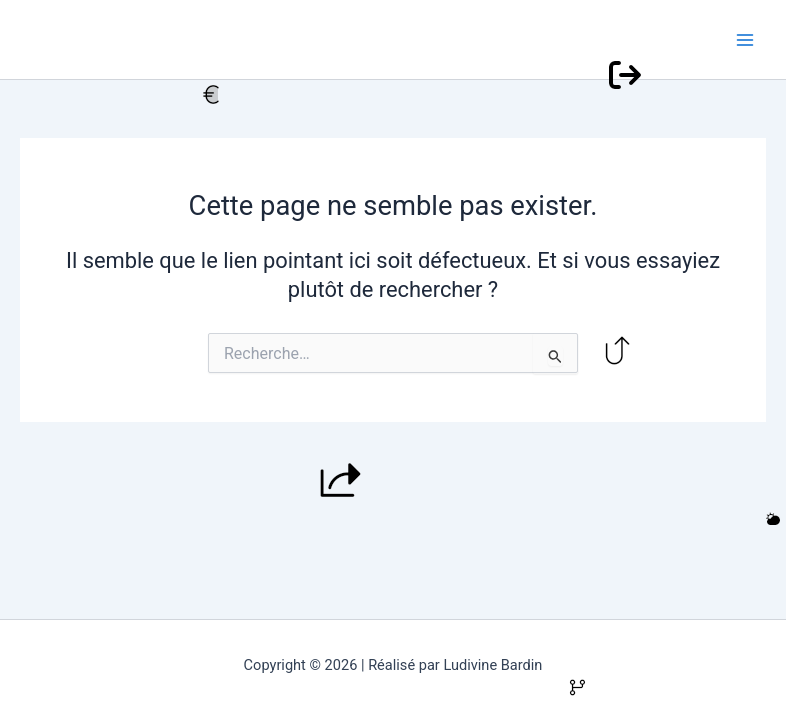 The width and height of the screenshot is (786, 720). Describe the element at coordinates (340, 478) in the screenshot. I see `share this content` at that location.